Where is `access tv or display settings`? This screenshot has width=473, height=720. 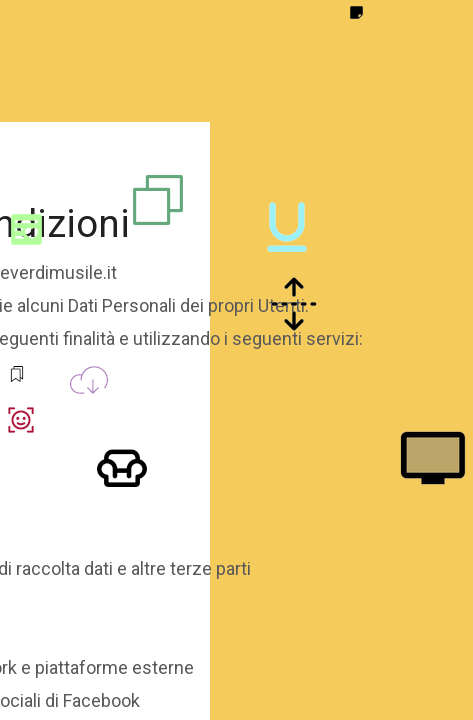
access tv or display settings is located at coordinates (433, 458).